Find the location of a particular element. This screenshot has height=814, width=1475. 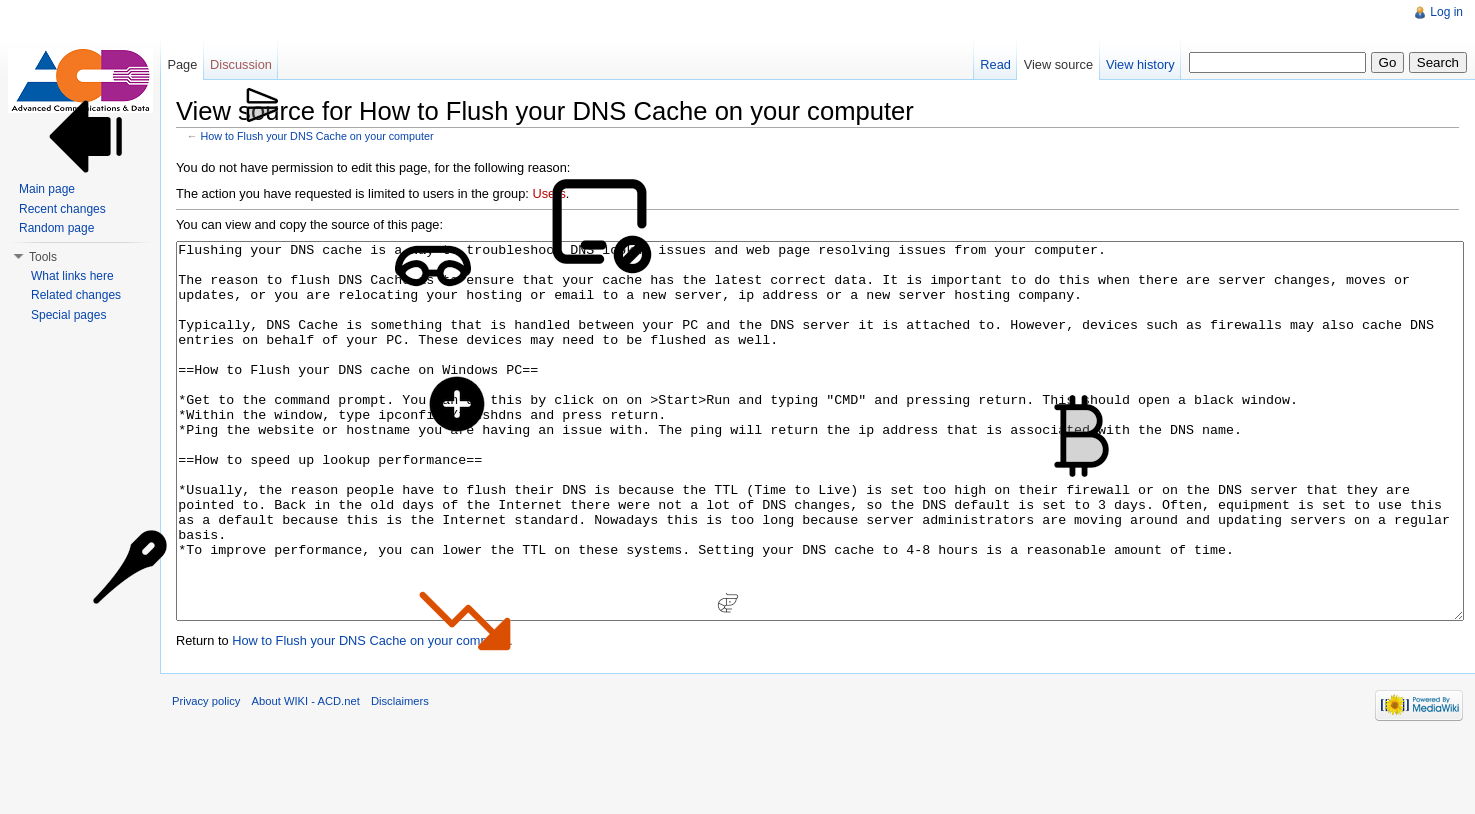

flip image vertically is located at coordinates (261, 105).